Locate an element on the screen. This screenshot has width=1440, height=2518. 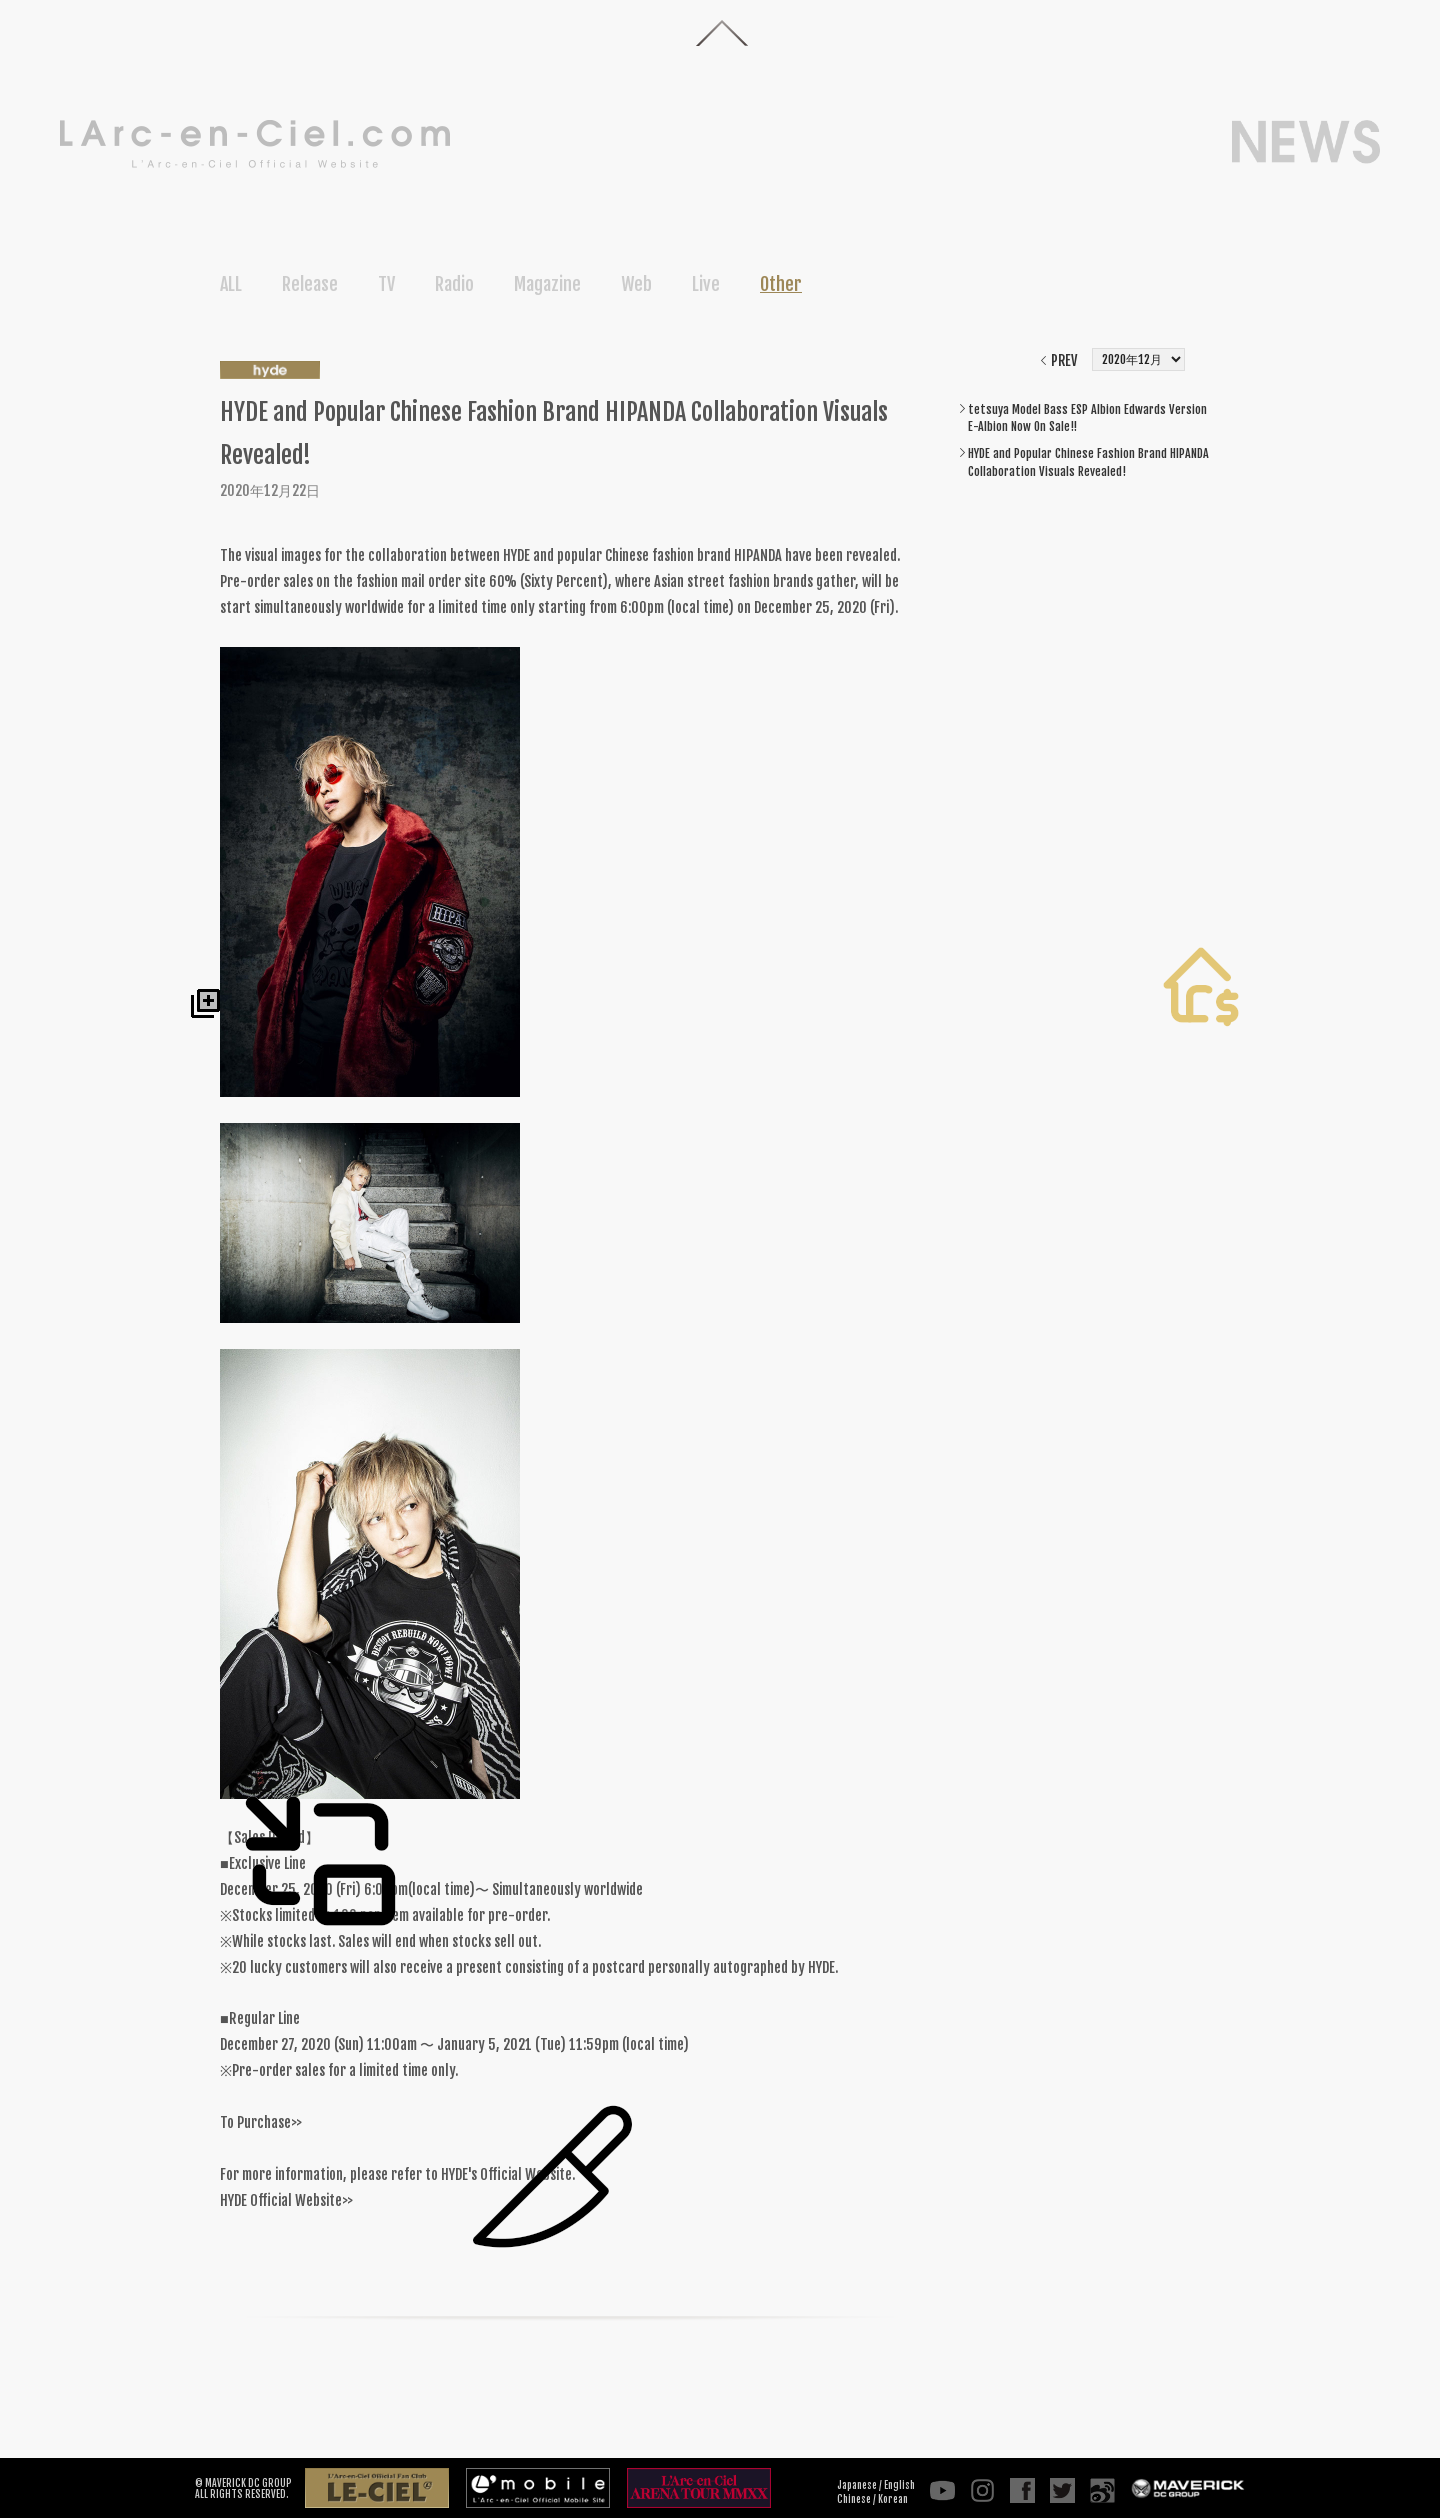
enable picture-in-picture mode is located at coordinates (320, 1857).